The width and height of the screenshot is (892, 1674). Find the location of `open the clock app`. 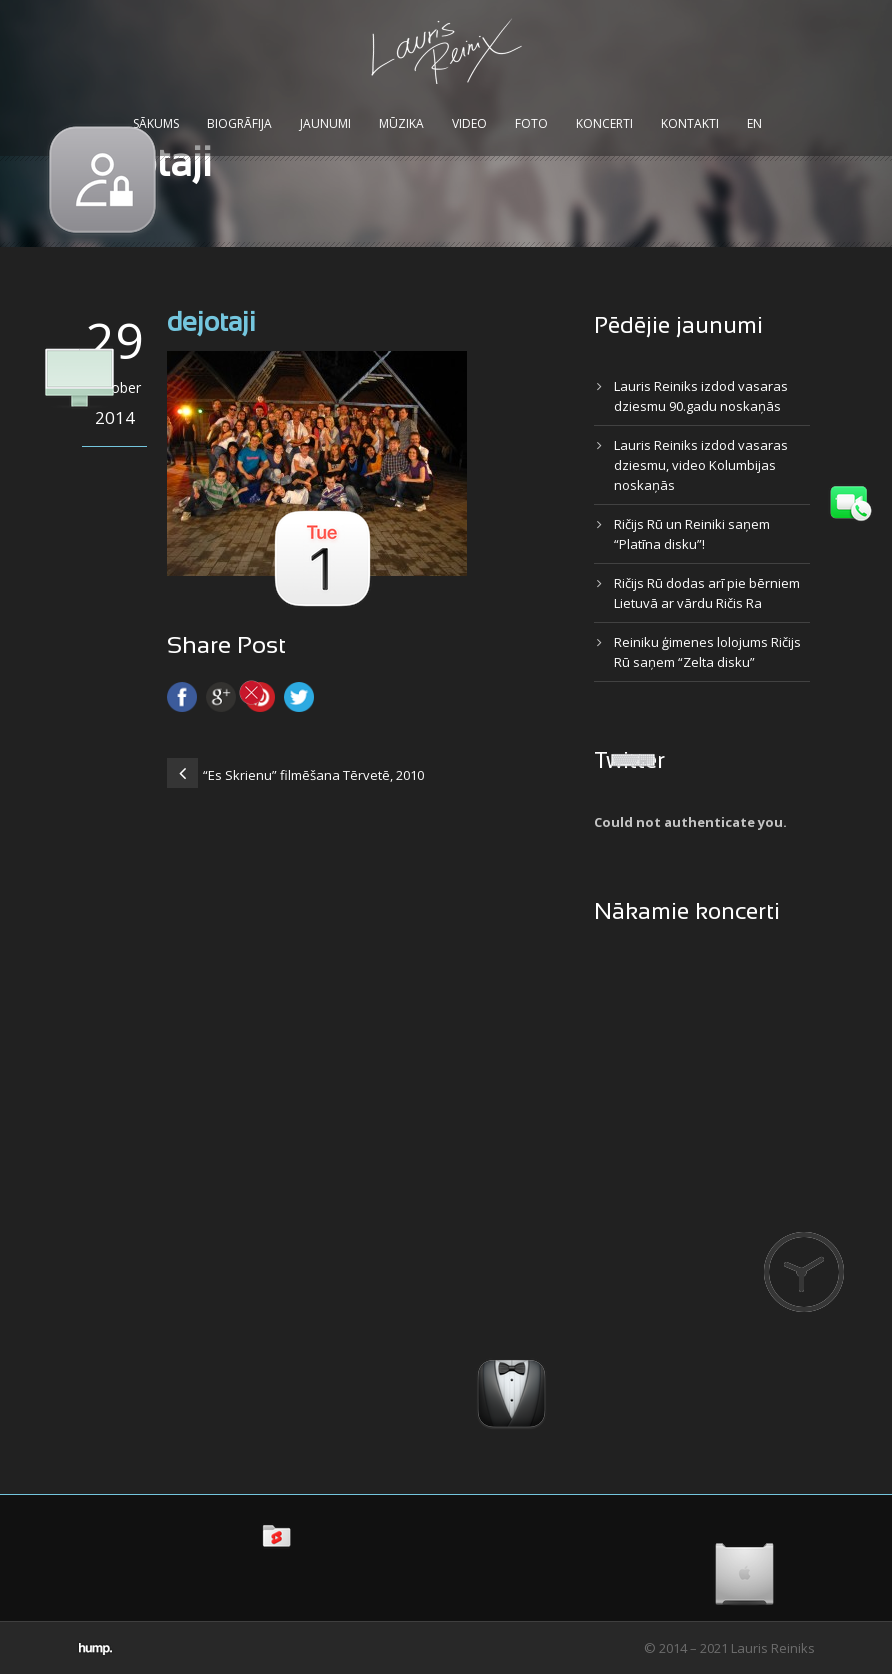

open the clock app is located at coordinates (804, 1272).